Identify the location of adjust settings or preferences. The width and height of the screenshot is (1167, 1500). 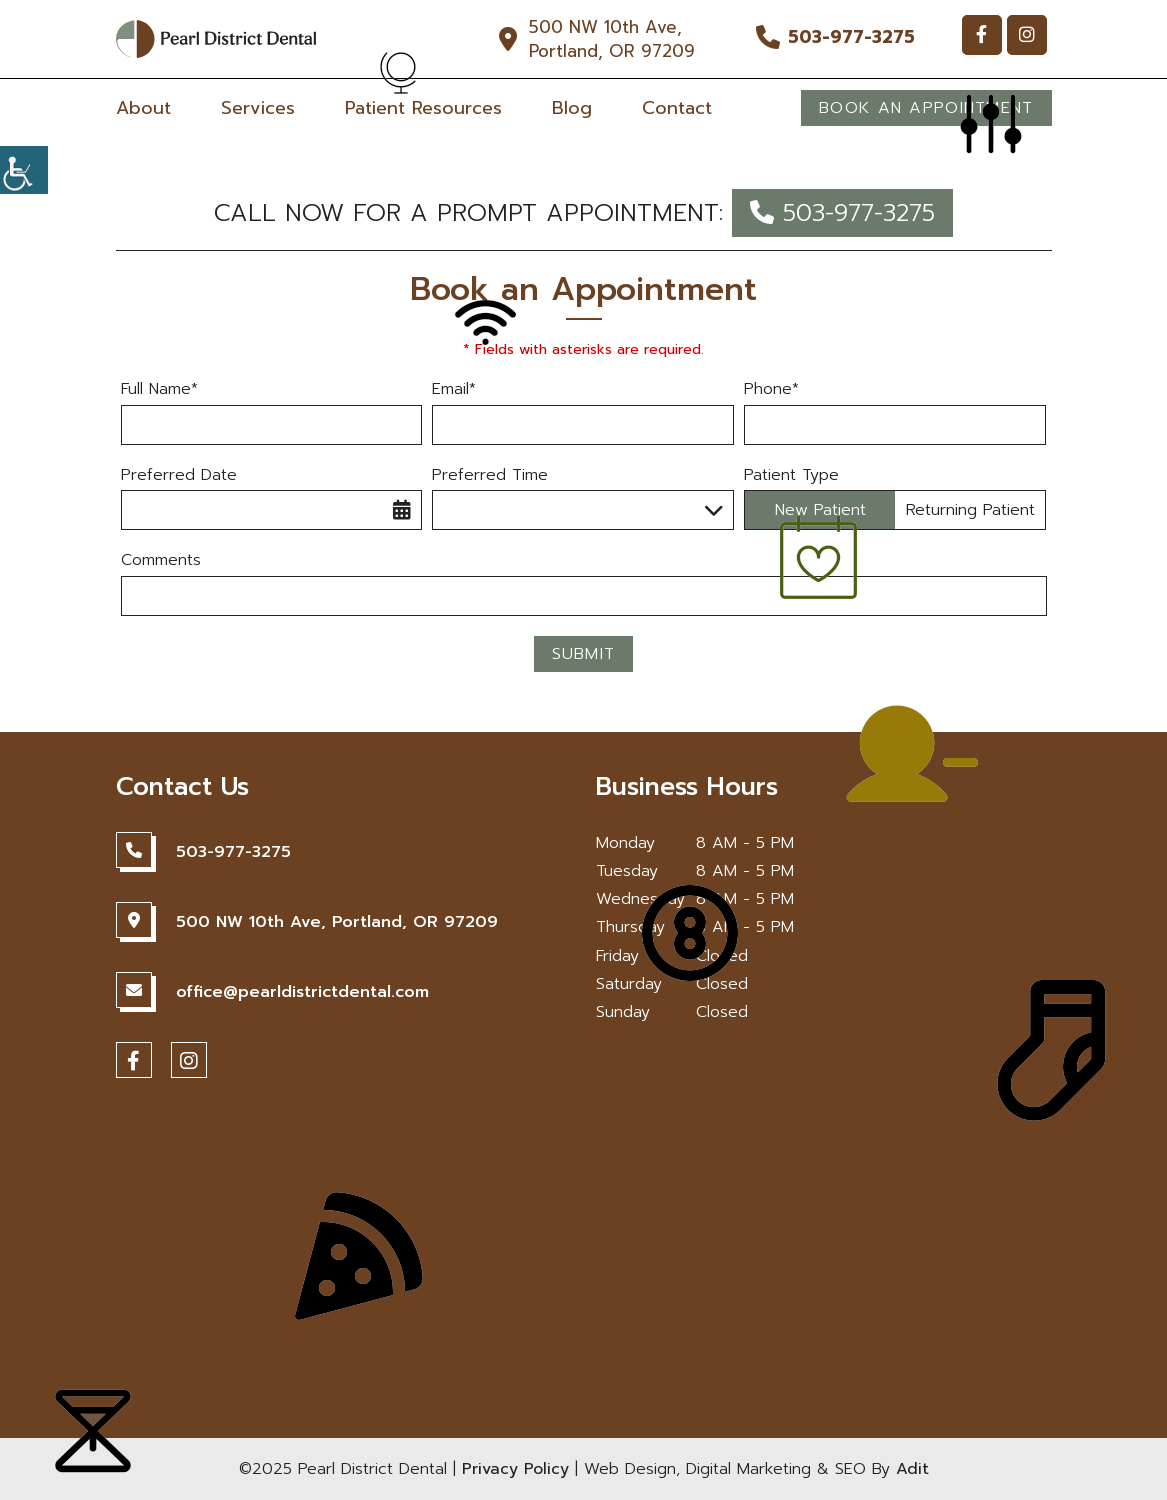
(991, 124).